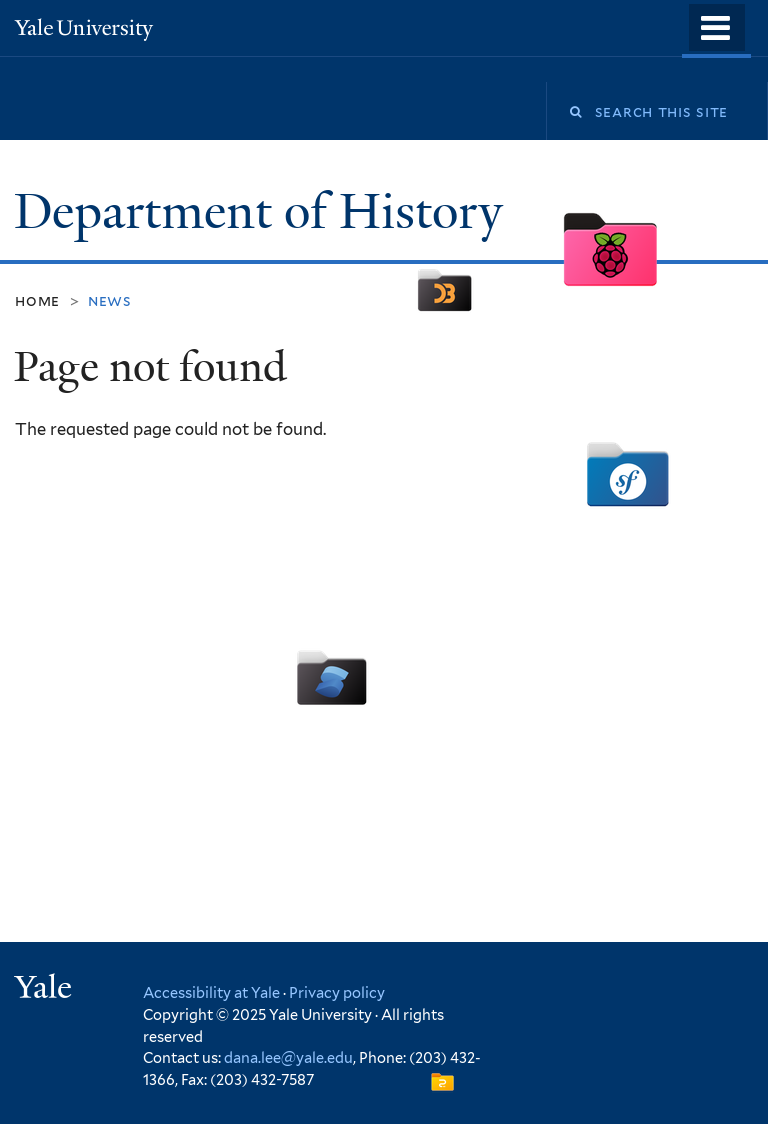 The image size is (768, 1124). Describe the element at coordinates (442, 1082) in the screenshot. I see `open wondershare edrawproj project files folder` at that location.